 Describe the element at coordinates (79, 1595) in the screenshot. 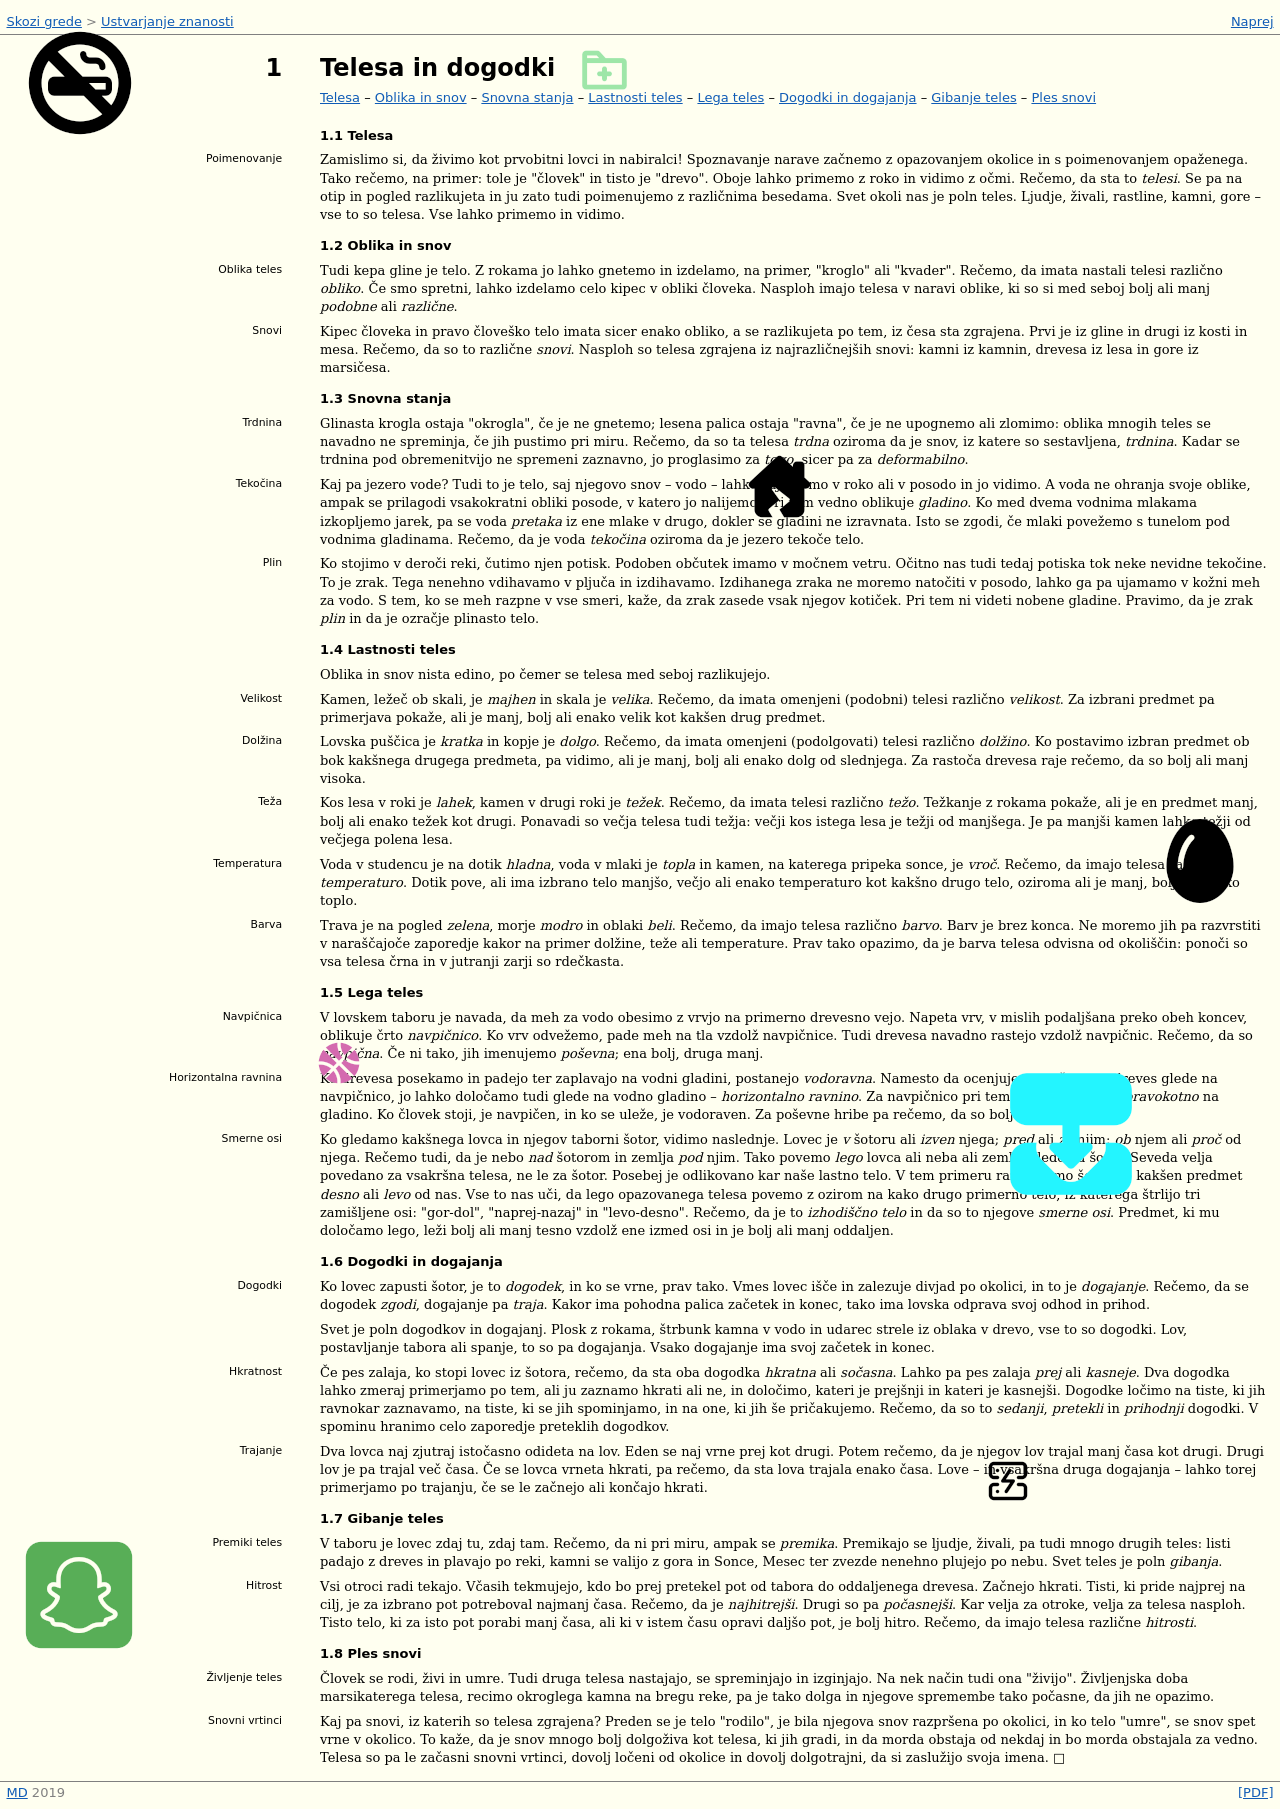

I see `open Snapchat app` at that location.